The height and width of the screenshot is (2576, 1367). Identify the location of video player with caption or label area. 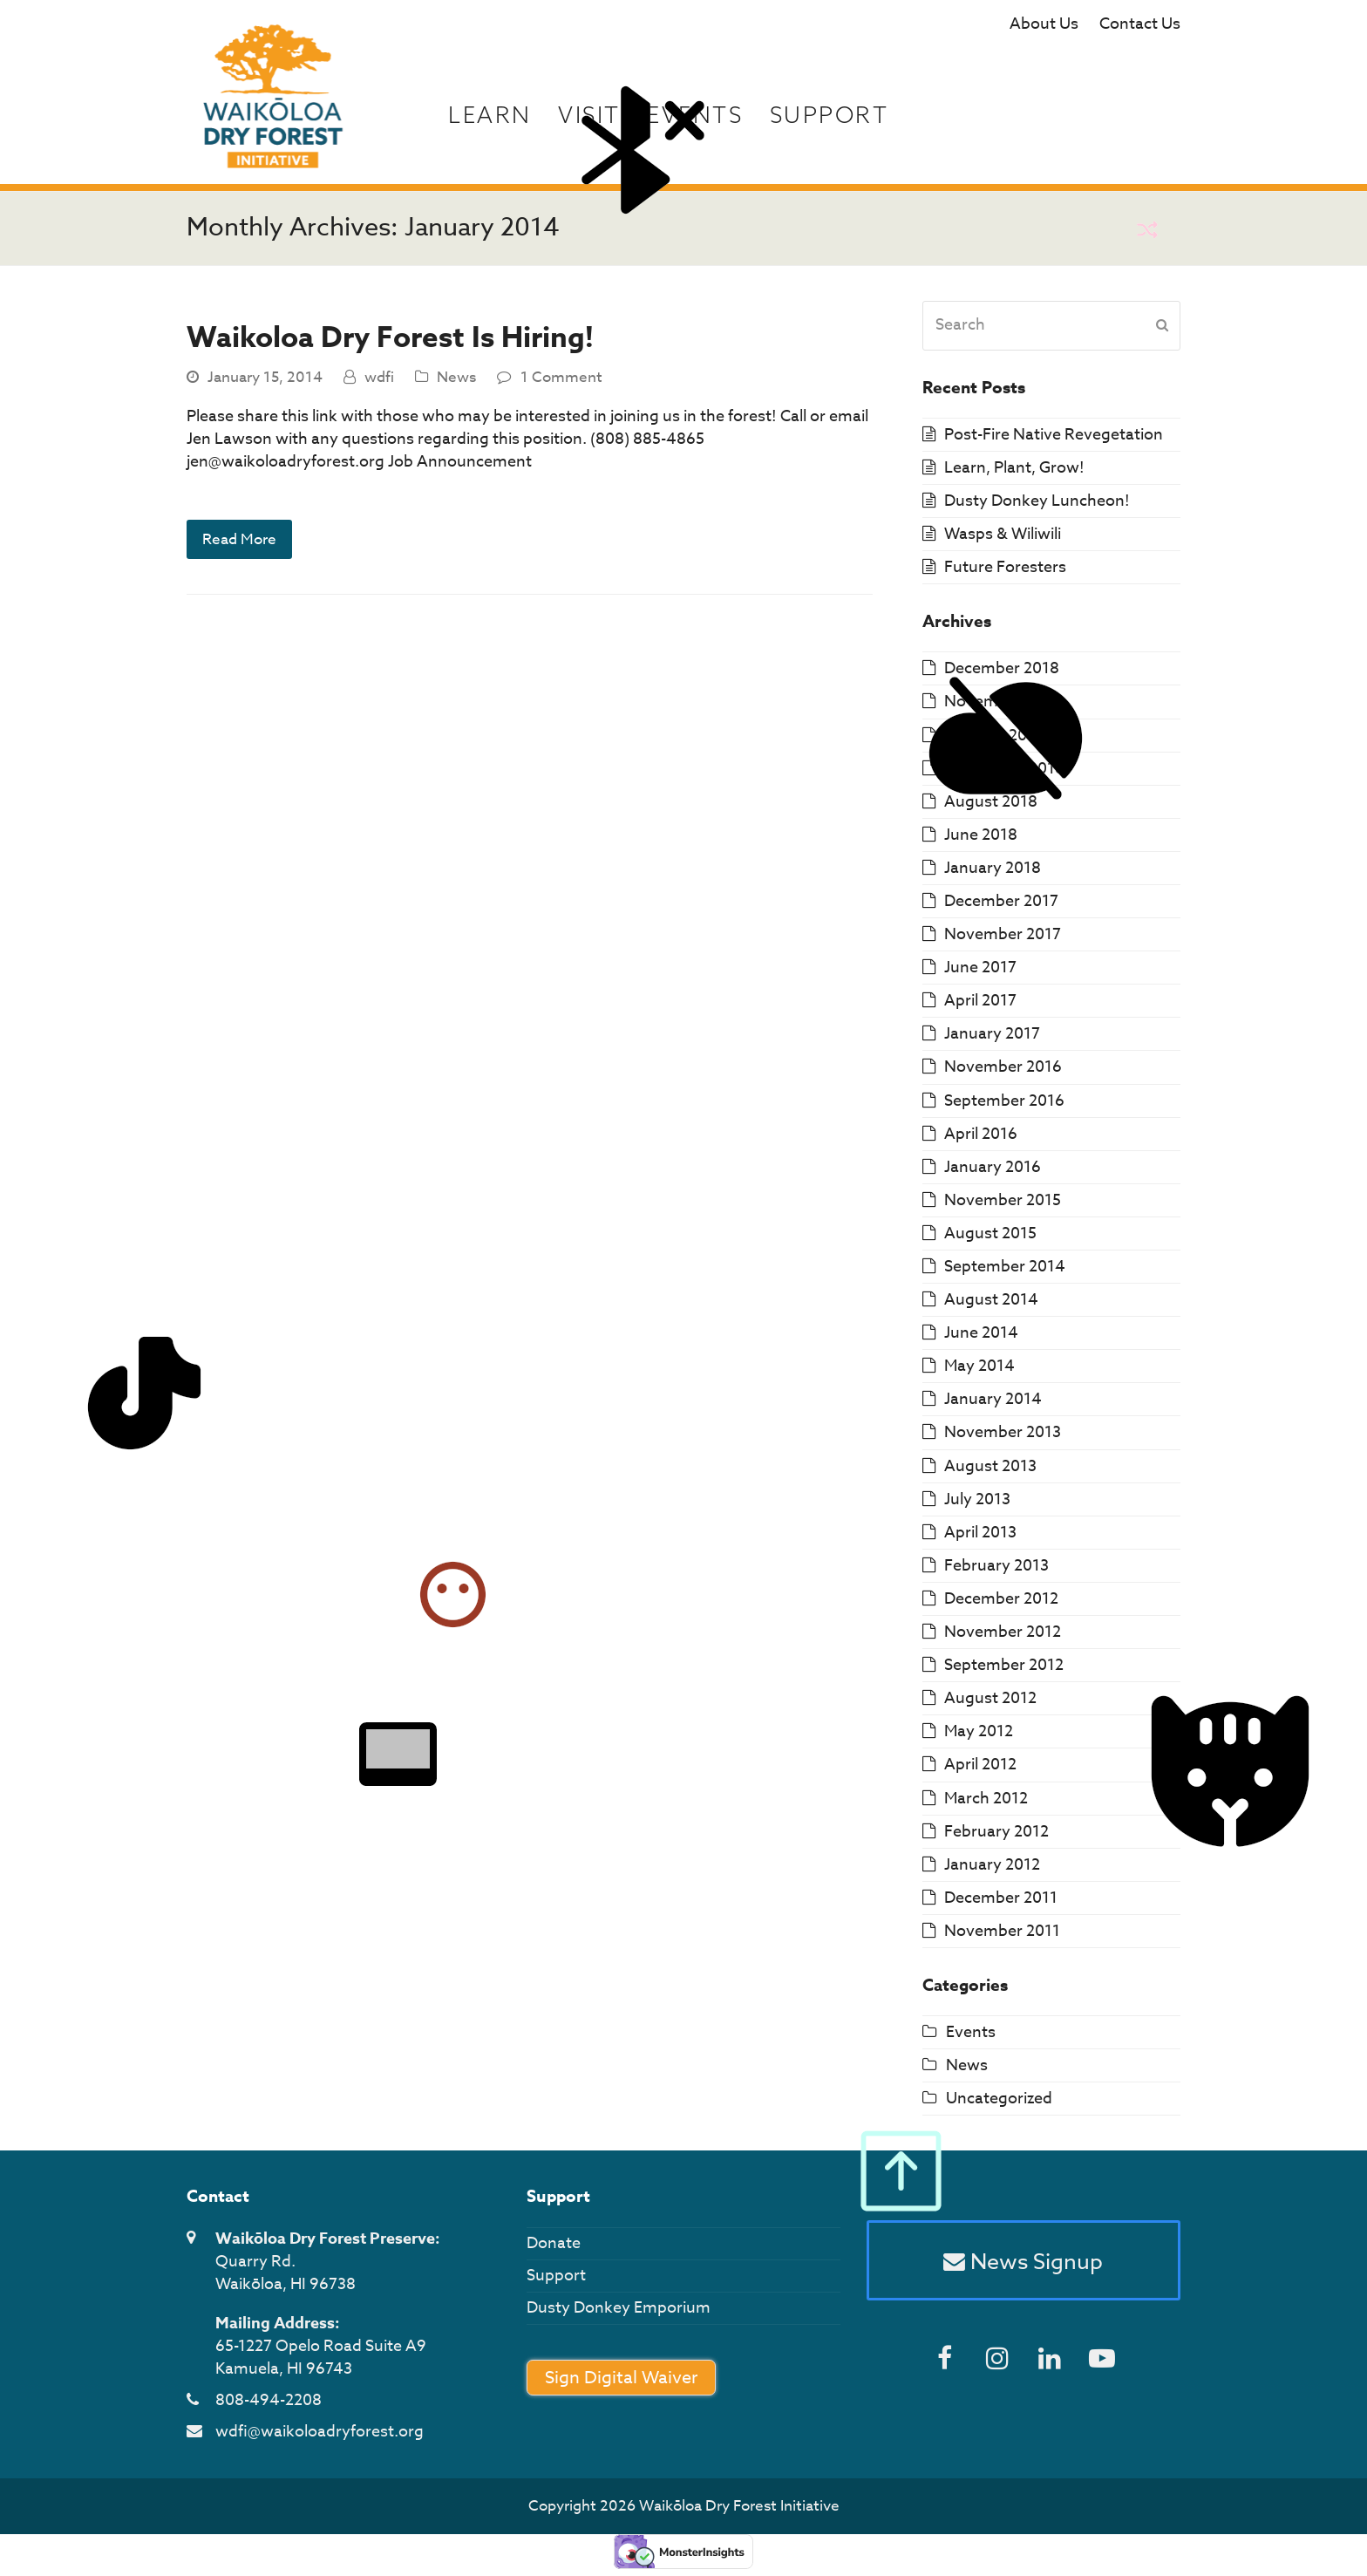
(398, 1754).